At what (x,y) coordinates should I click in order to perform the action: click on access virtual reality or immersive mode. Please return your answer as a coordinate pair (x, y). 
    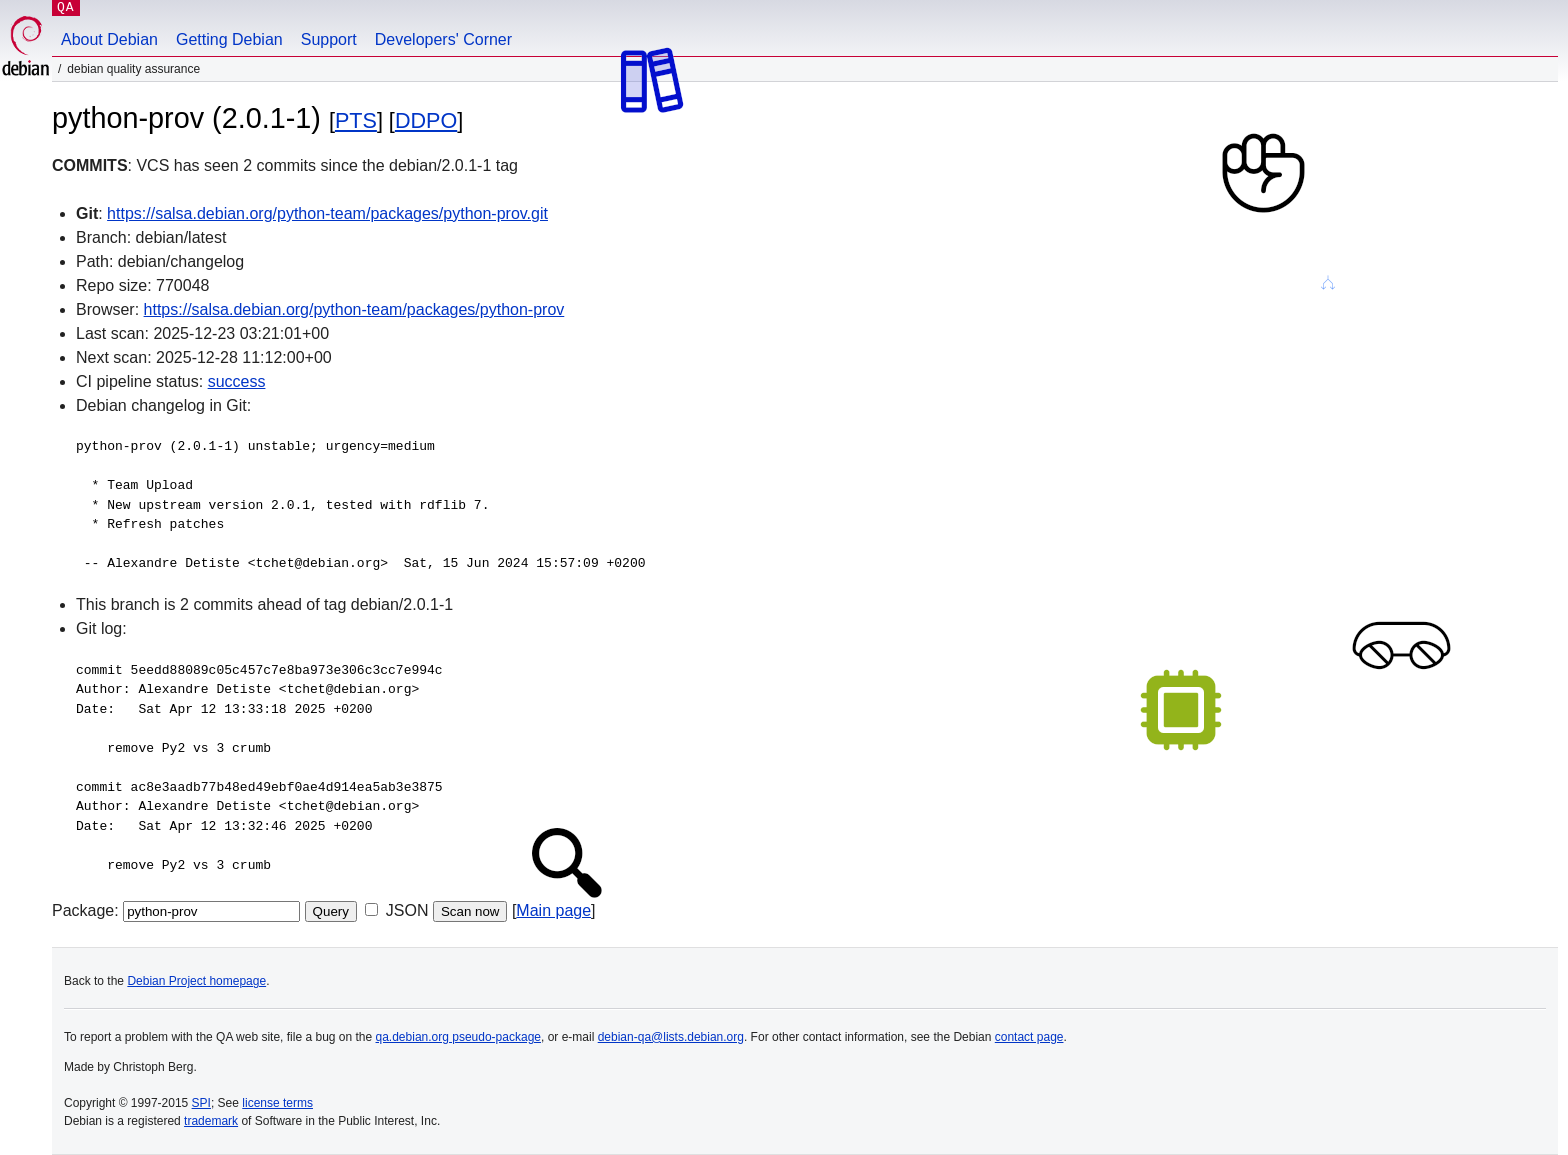
    Looking at the image, I should click on (1401, 645).